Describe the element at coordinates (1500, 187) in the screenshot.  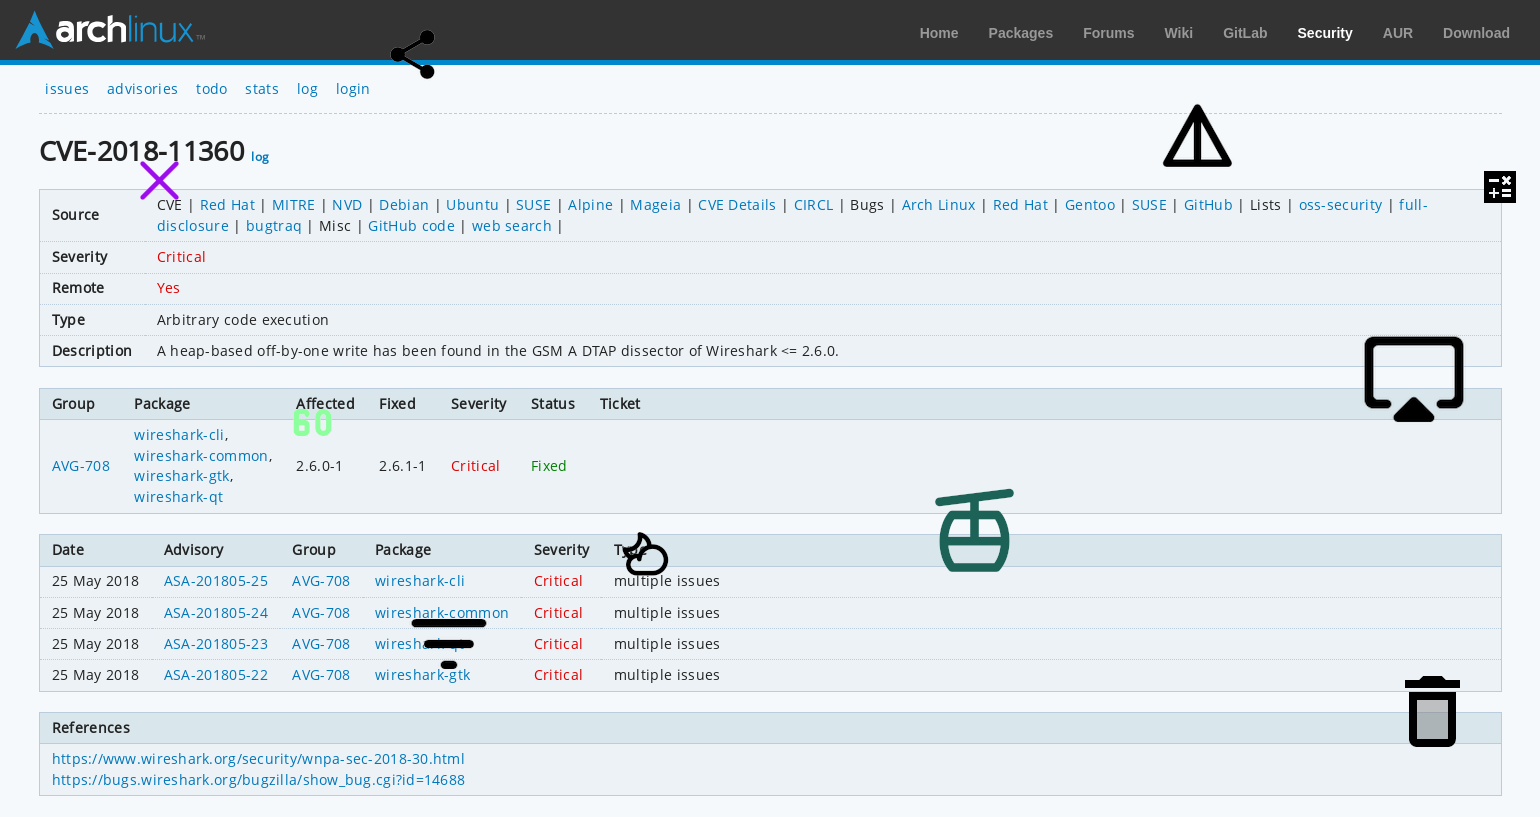
I see `open calculator app` at that location.